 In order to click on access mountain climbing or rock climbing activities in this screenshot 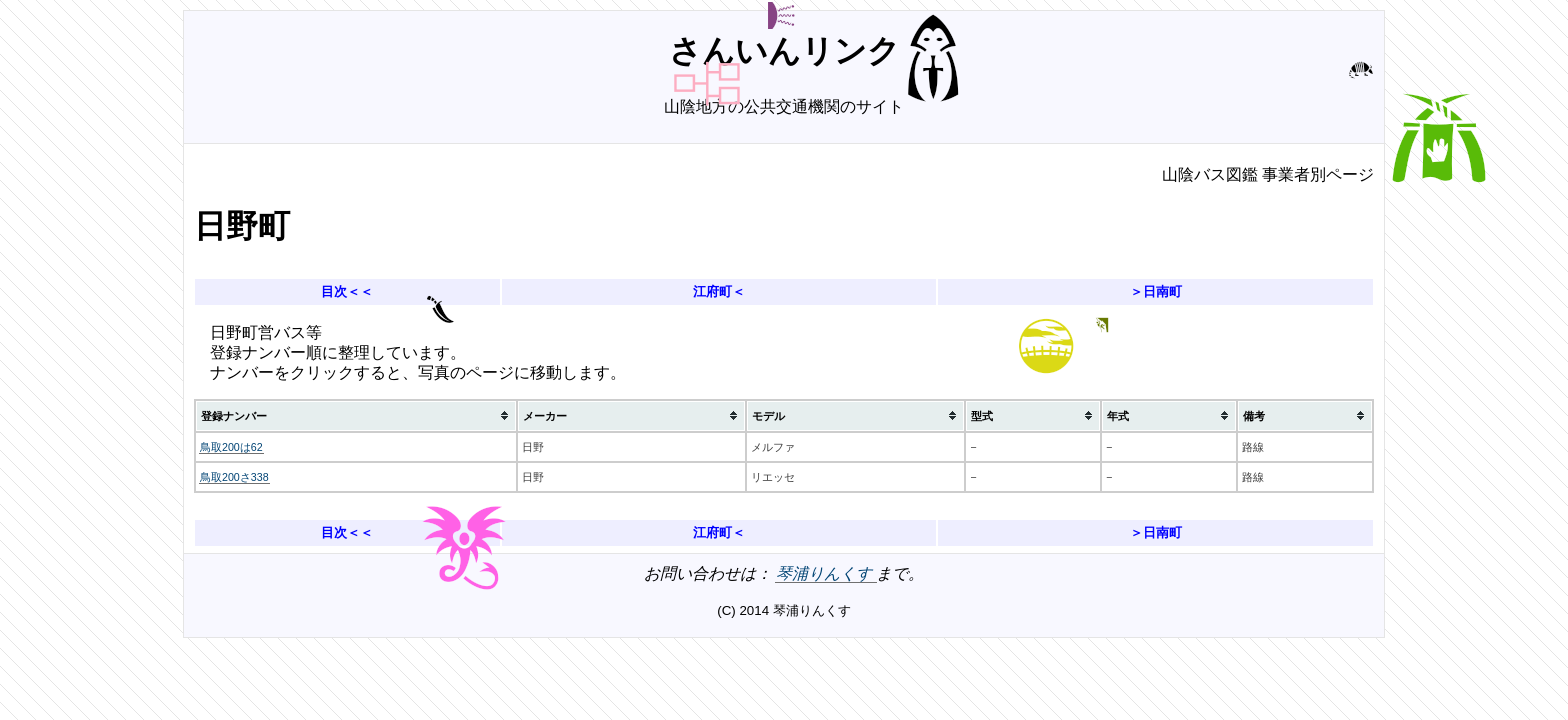, I will do `click(1101, 325)`.